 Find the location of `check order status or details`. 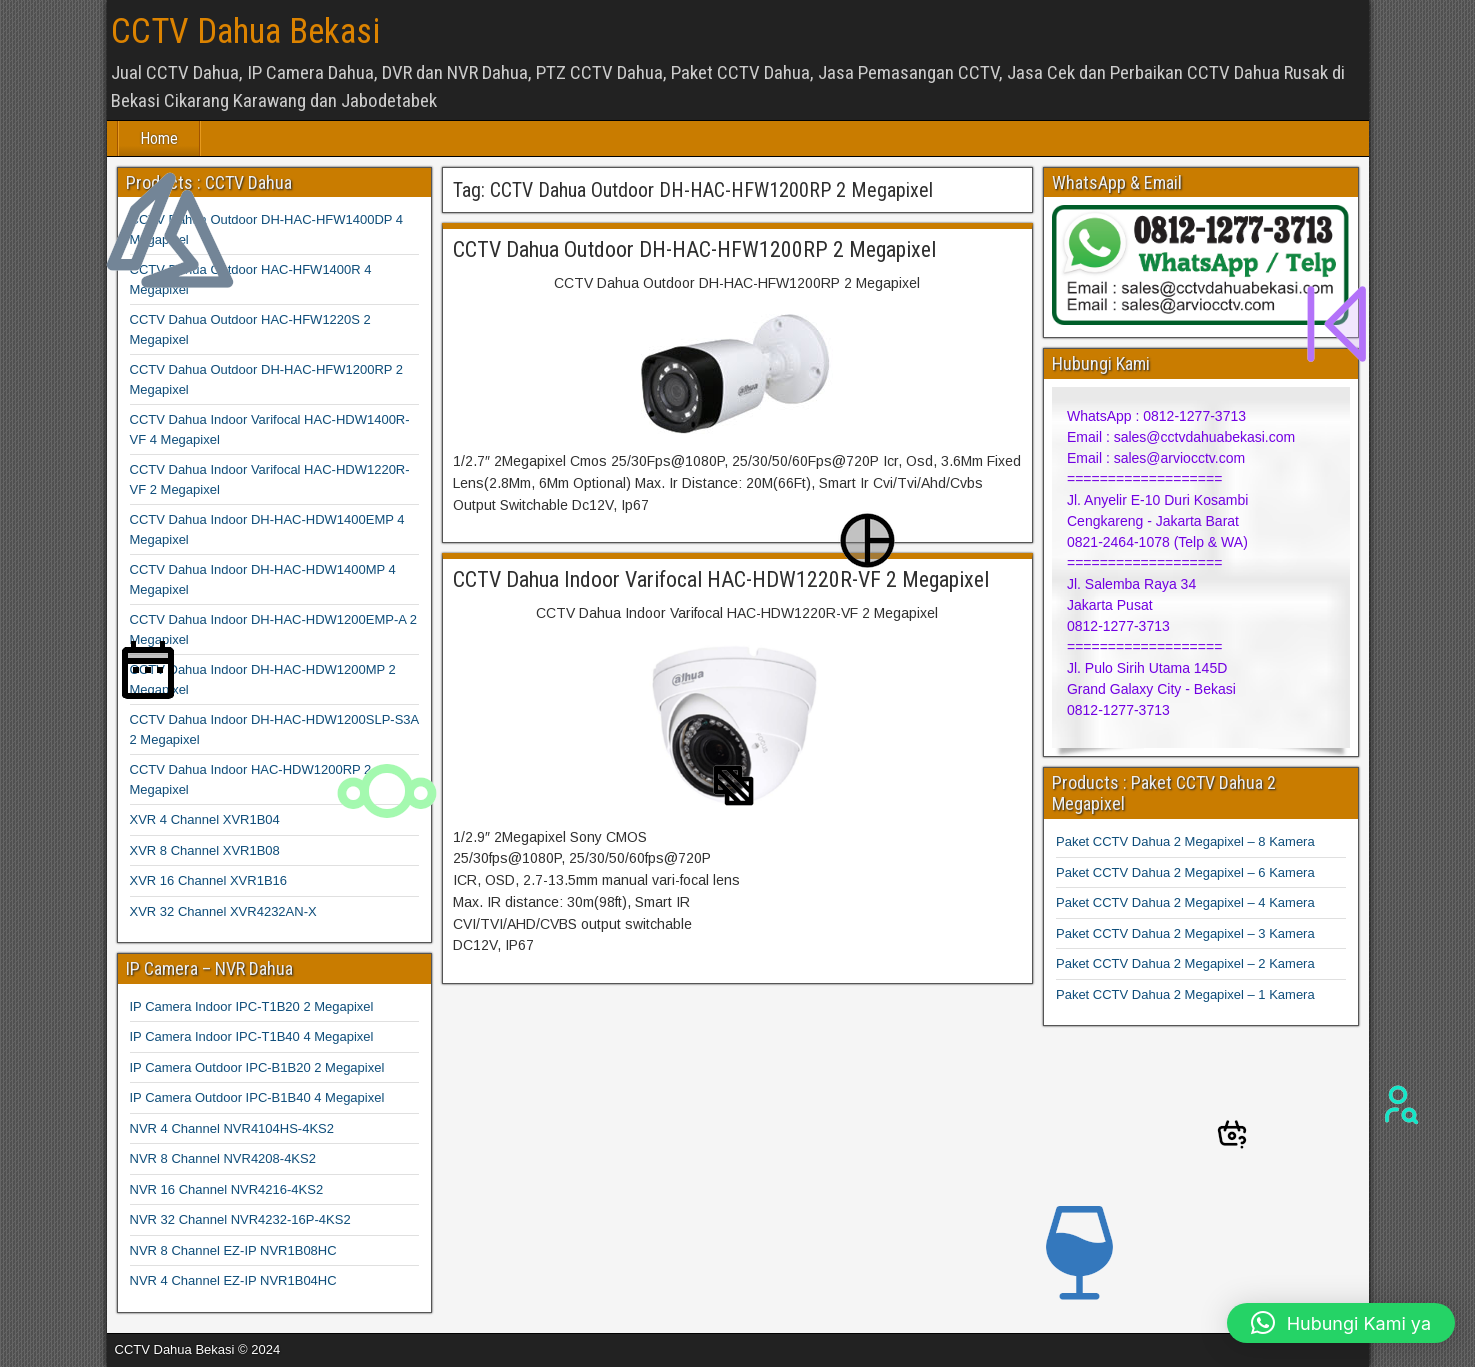

check order status or details is located at coordinates (1232, 1133).